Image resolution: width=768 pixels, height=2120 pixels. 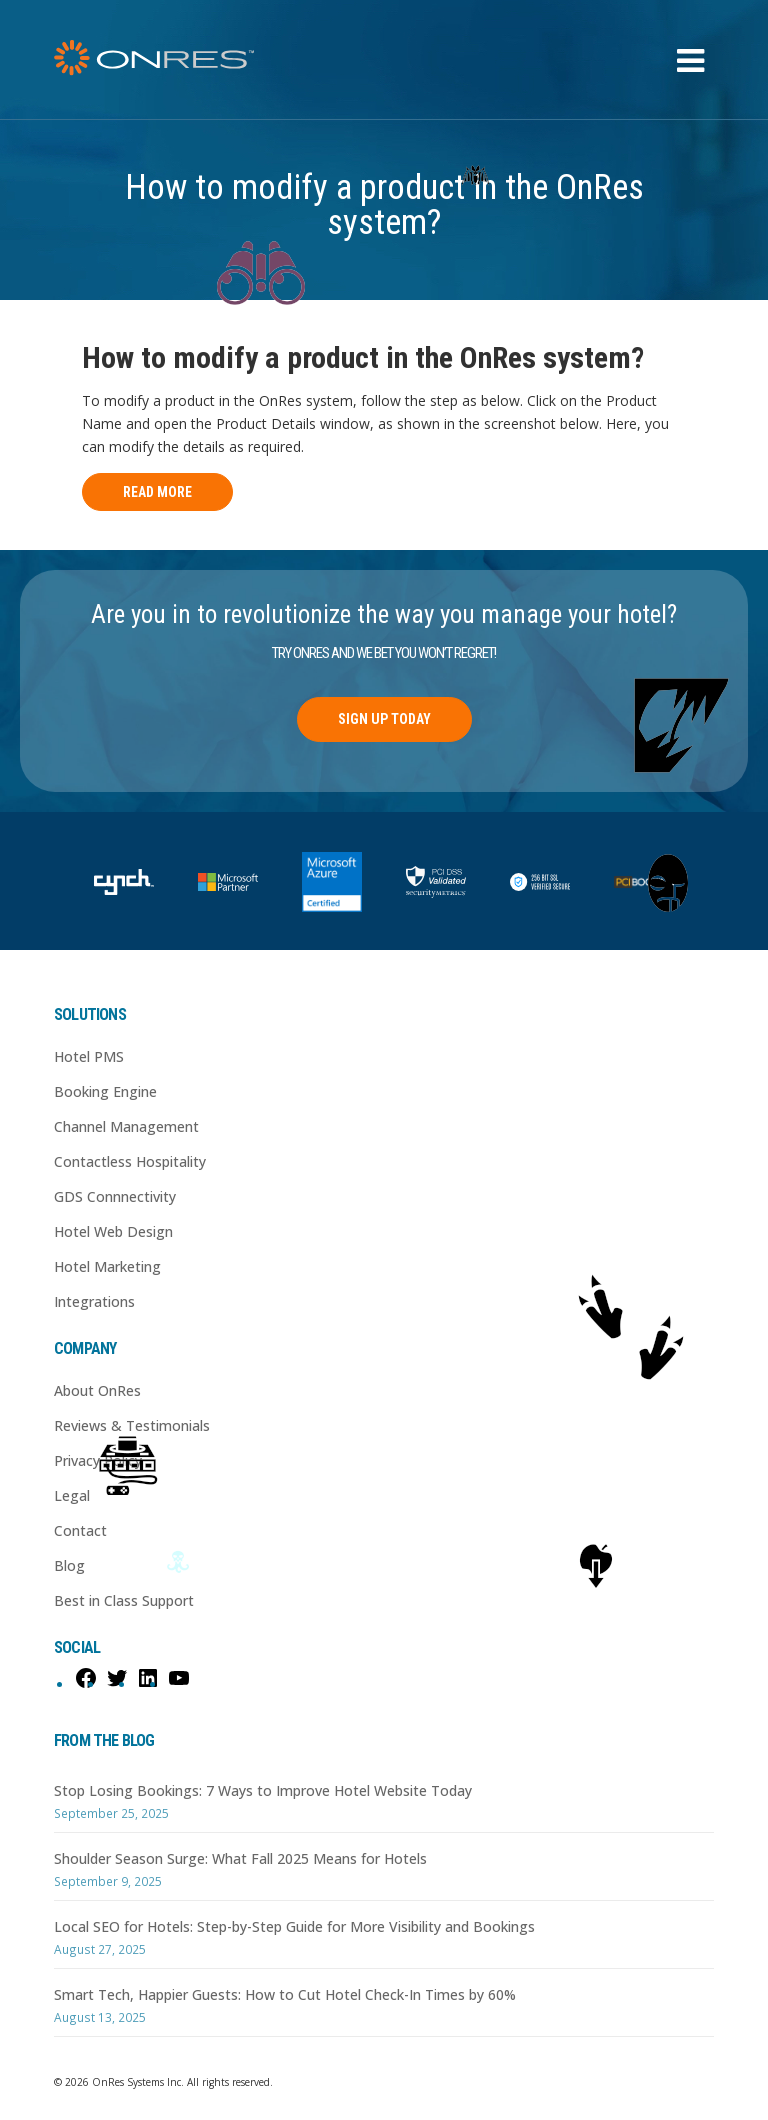 I want to click on indicates gravitational force or physics simulation, so click(x=596, y=1566).